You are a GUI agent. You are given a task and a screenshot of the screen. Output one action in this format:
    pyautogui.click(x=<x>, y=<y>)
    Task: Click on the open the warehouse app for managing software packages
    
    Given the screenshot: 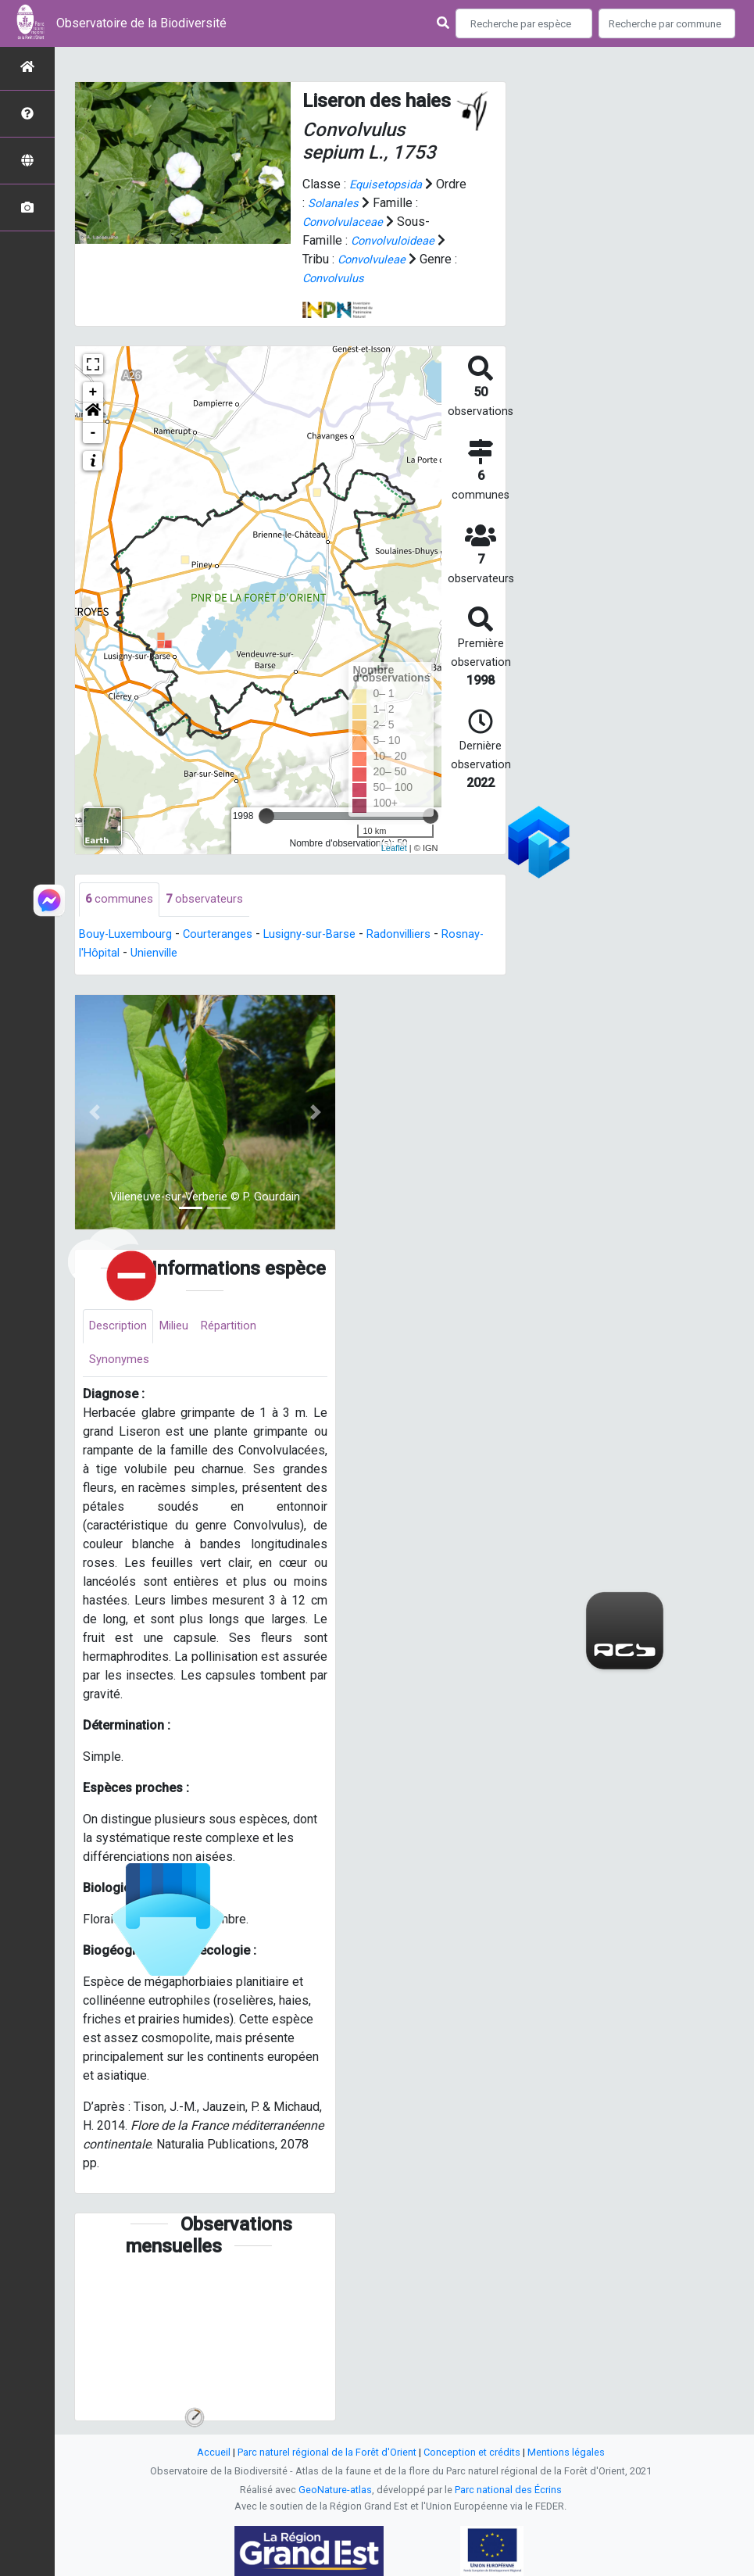 What is the action you would take?
    pyautogui.click(x=168, y=1919)
    